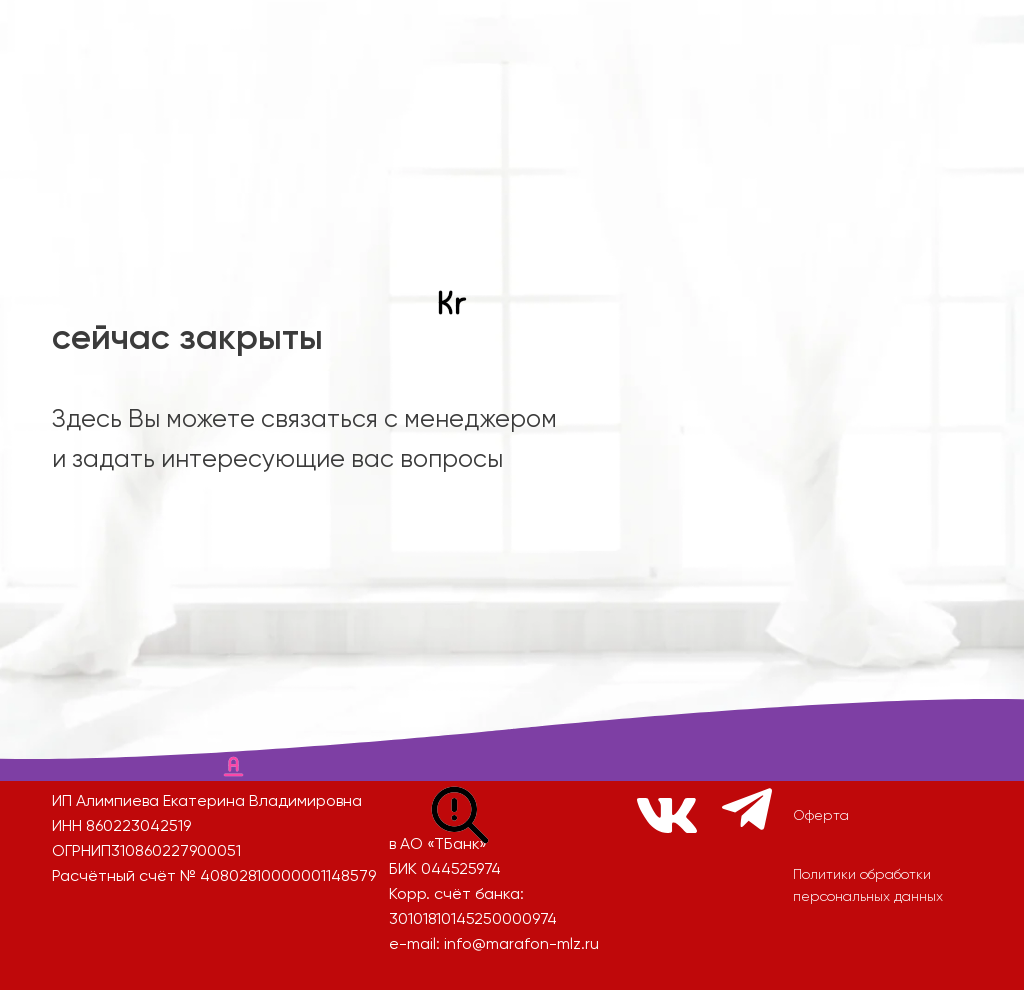 The image size is (1024, 990). What do you see at coordinates (452, 302) in the screenshot?
I see `indicates swedish krona currency` at bounding box center [452, 302].